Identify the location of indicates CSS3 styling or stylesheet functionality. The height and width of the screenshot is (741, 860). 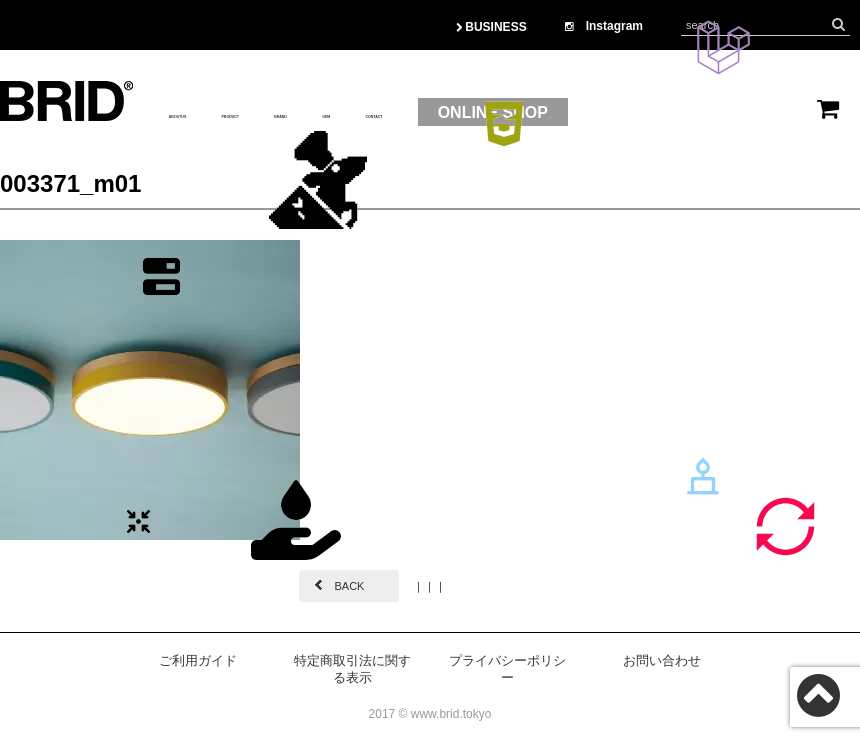
(504, 124).